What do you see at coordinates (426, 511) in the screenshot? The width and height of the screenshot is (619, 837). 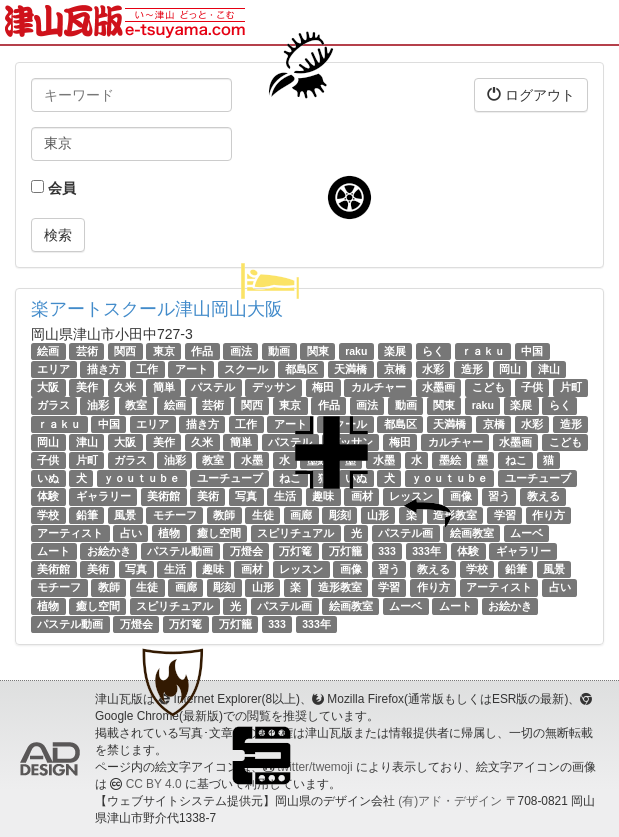 I see `swipe left gesture indicator` at bounding box center [426, 511].